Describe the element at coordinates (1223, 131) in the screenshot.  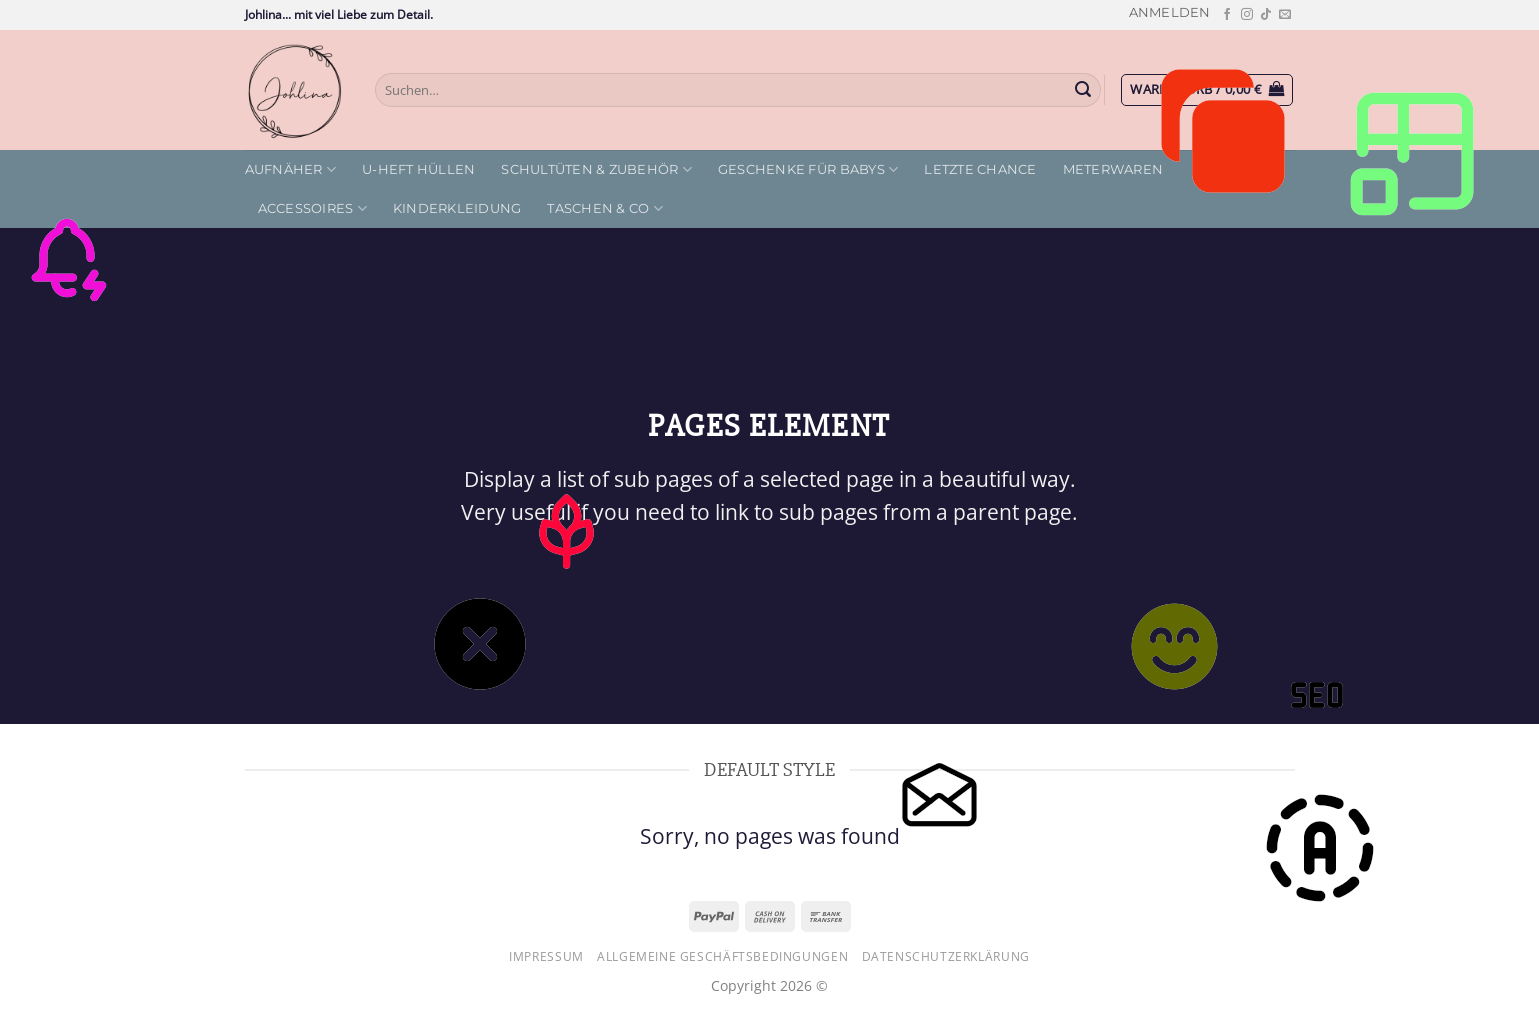
I see `copy to clipboard` at that location.